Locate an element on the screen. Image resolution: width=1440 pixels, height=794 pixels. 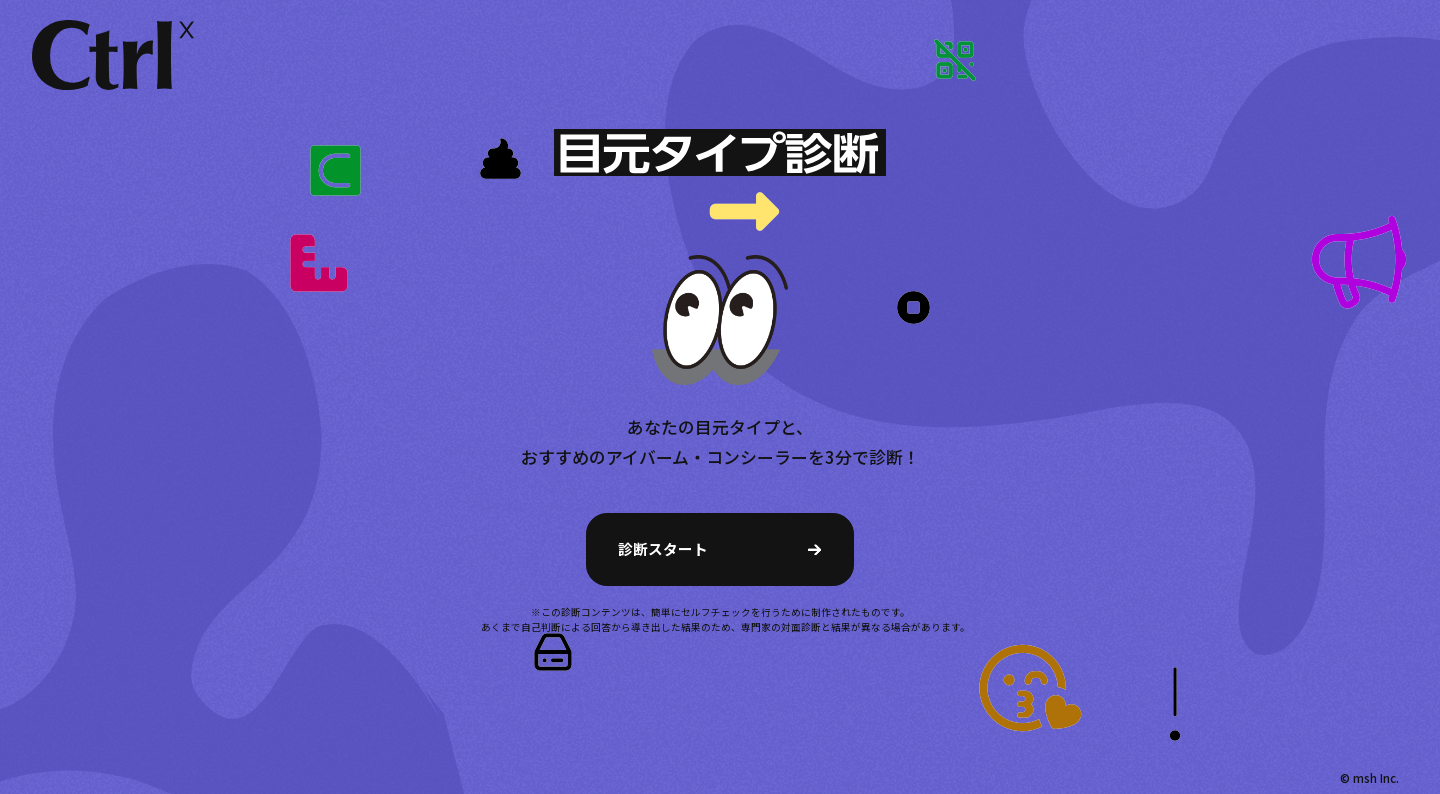
access storage or drive settings is located at coordinates (553, 652).